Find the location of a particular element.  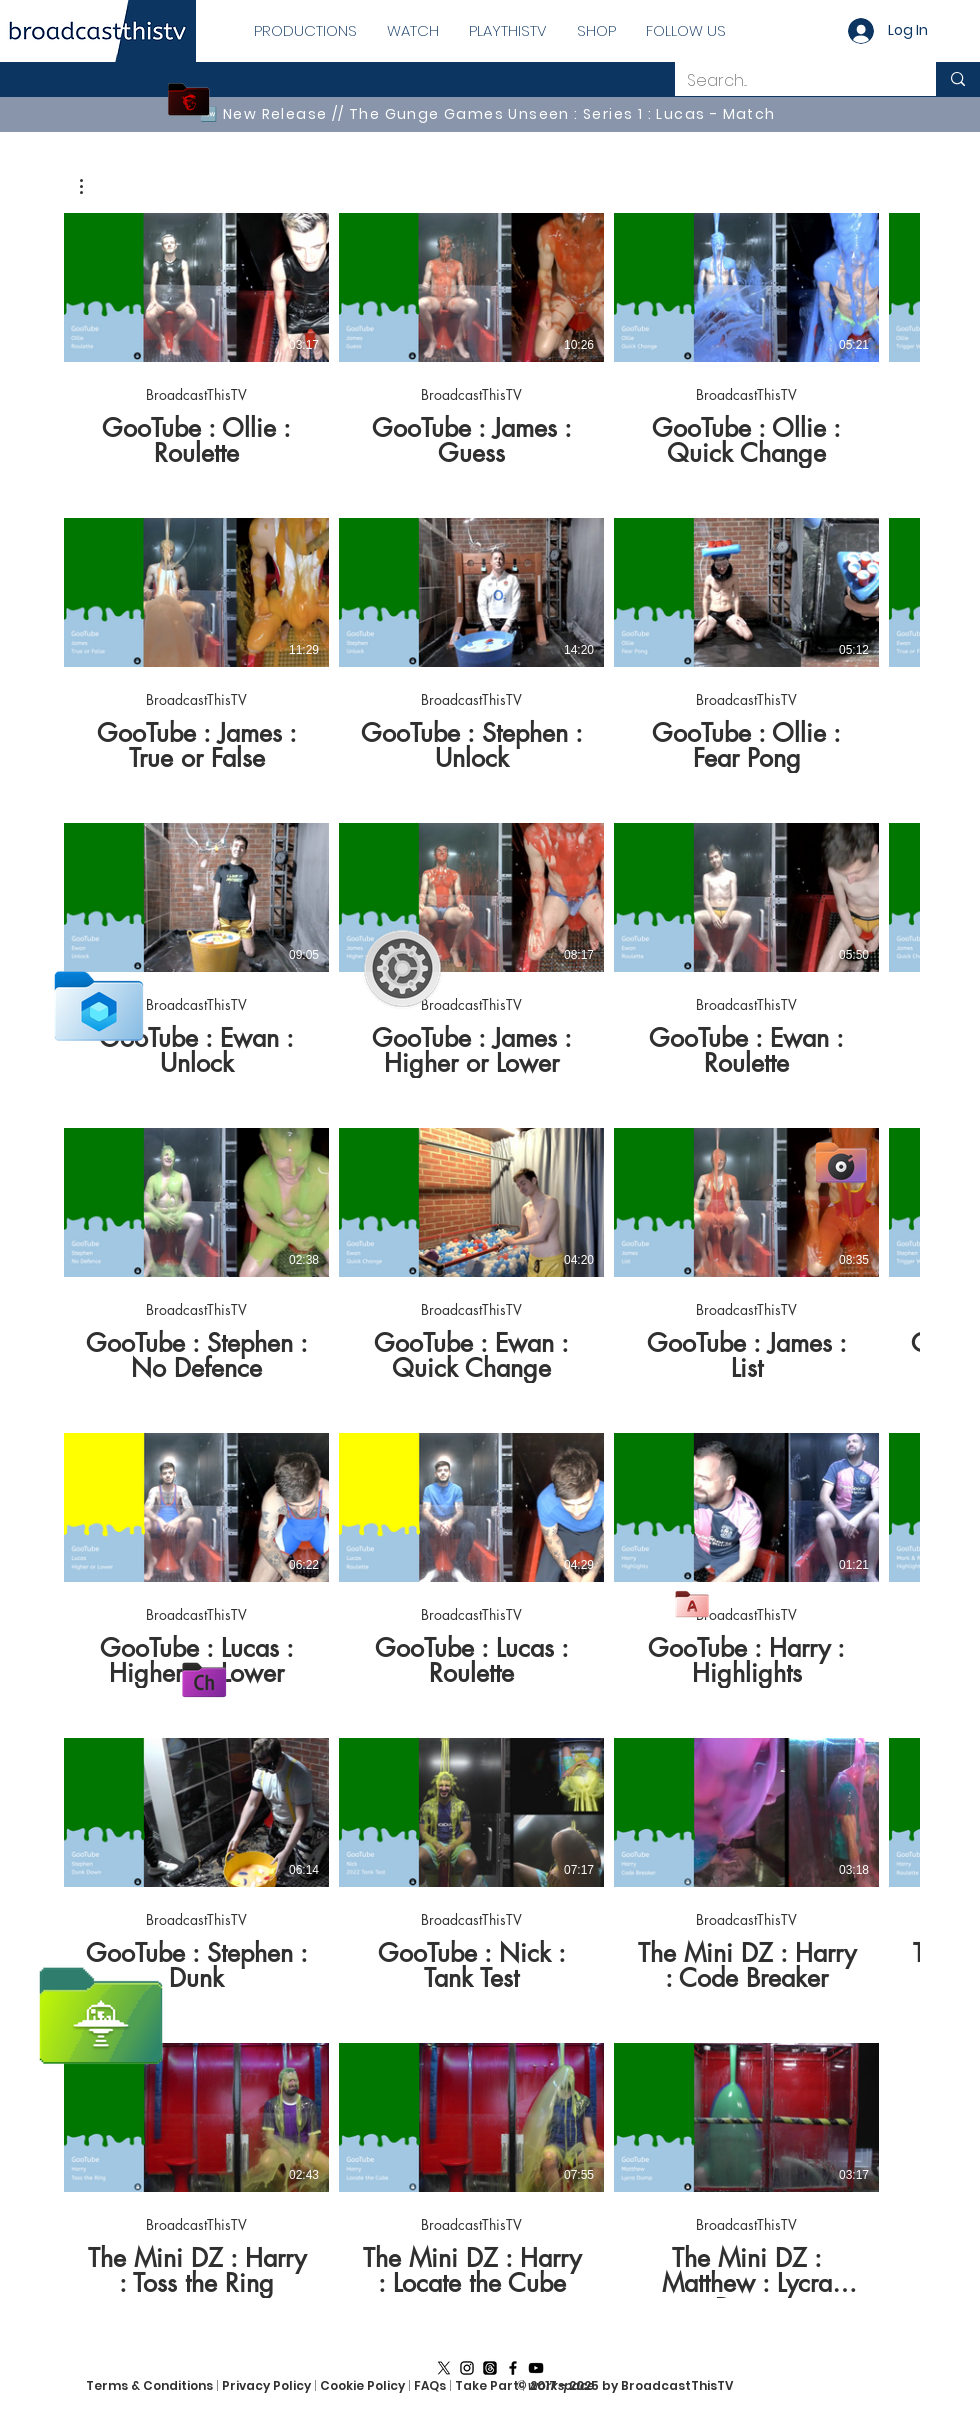

open gamejolt games folder is located at coordinates (101, 2019).